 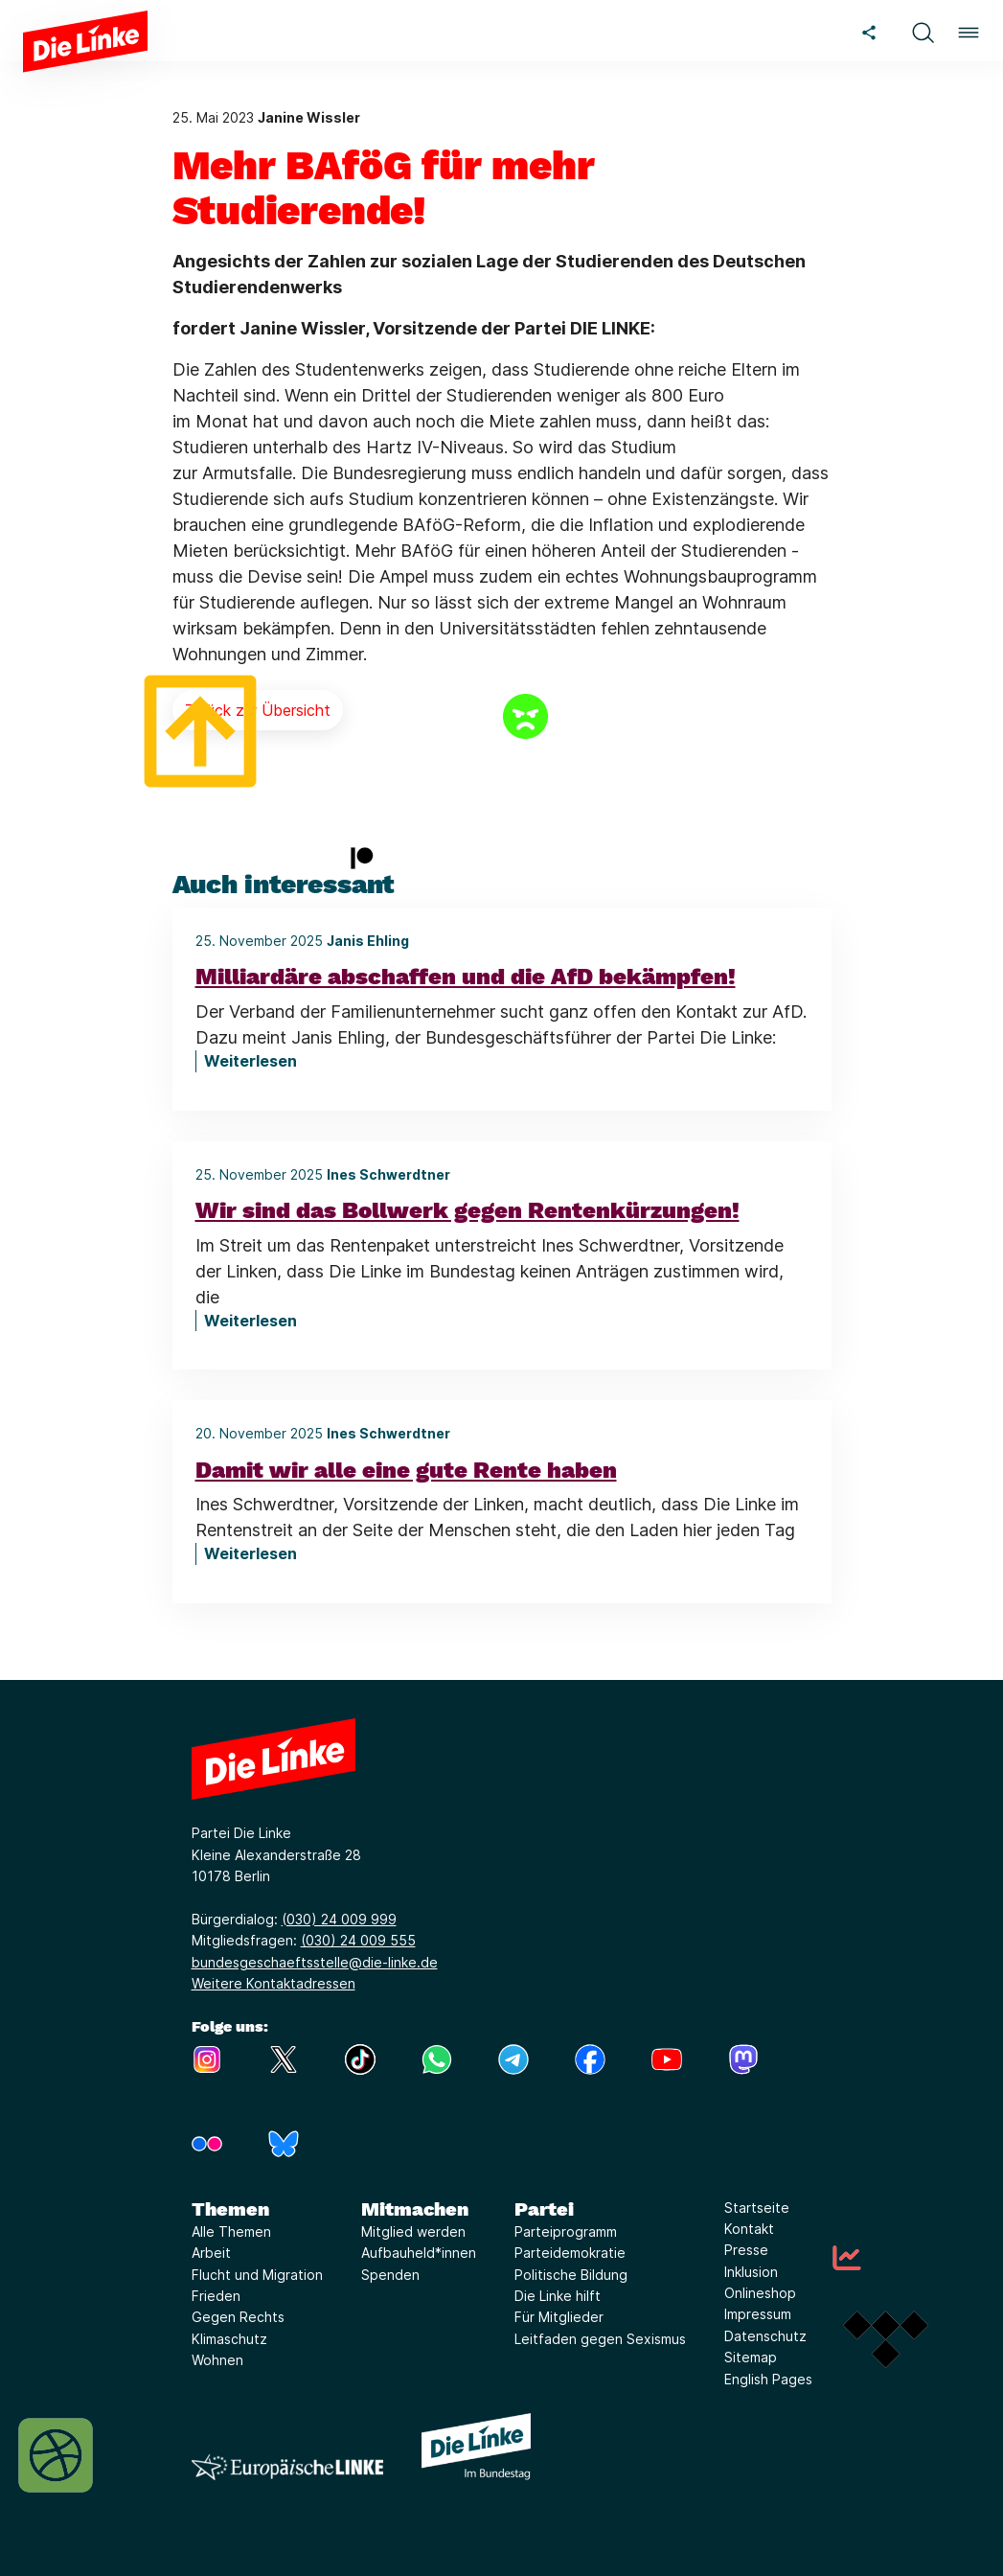 I want to click on link to dribbble profile, so click(x=56, y=2455).